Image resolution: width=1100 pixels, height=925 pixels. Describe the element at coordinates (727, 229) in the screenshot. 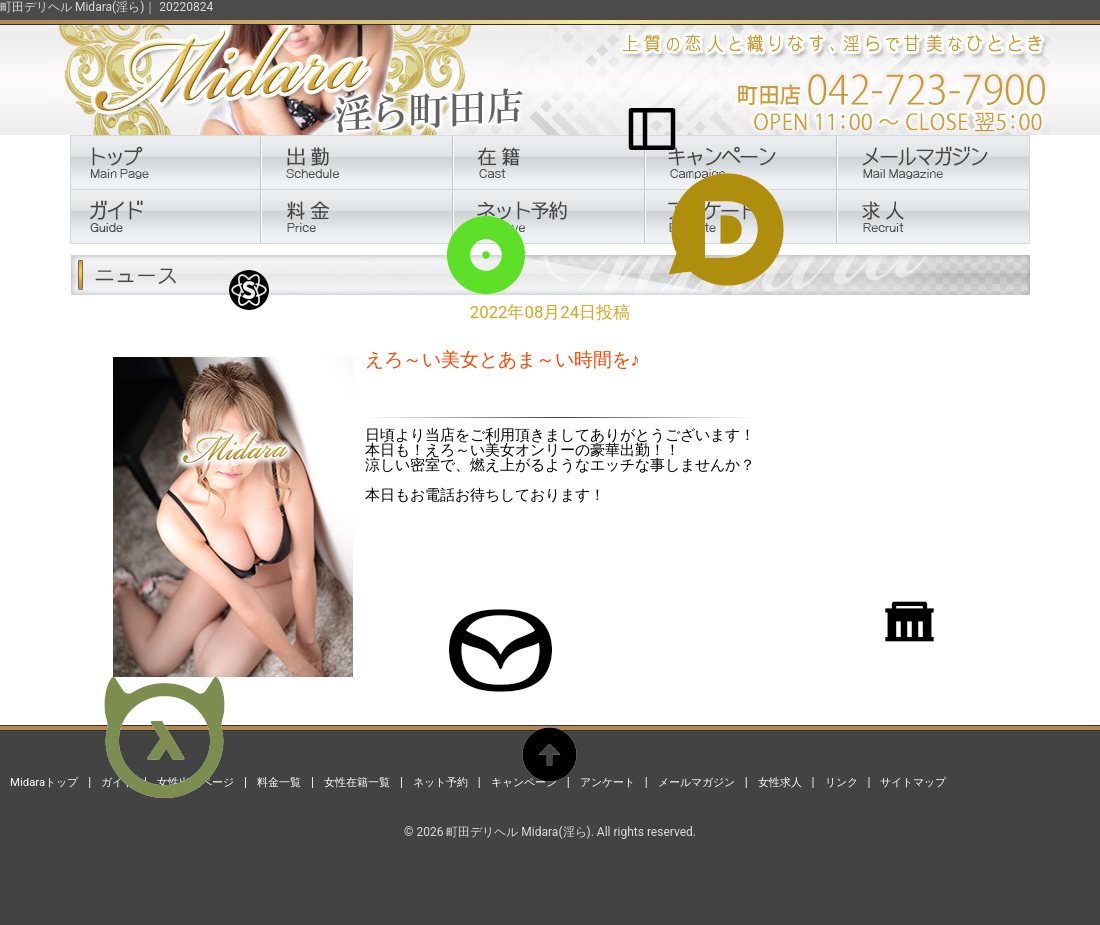

I see `open Disqus comments section` at that location.